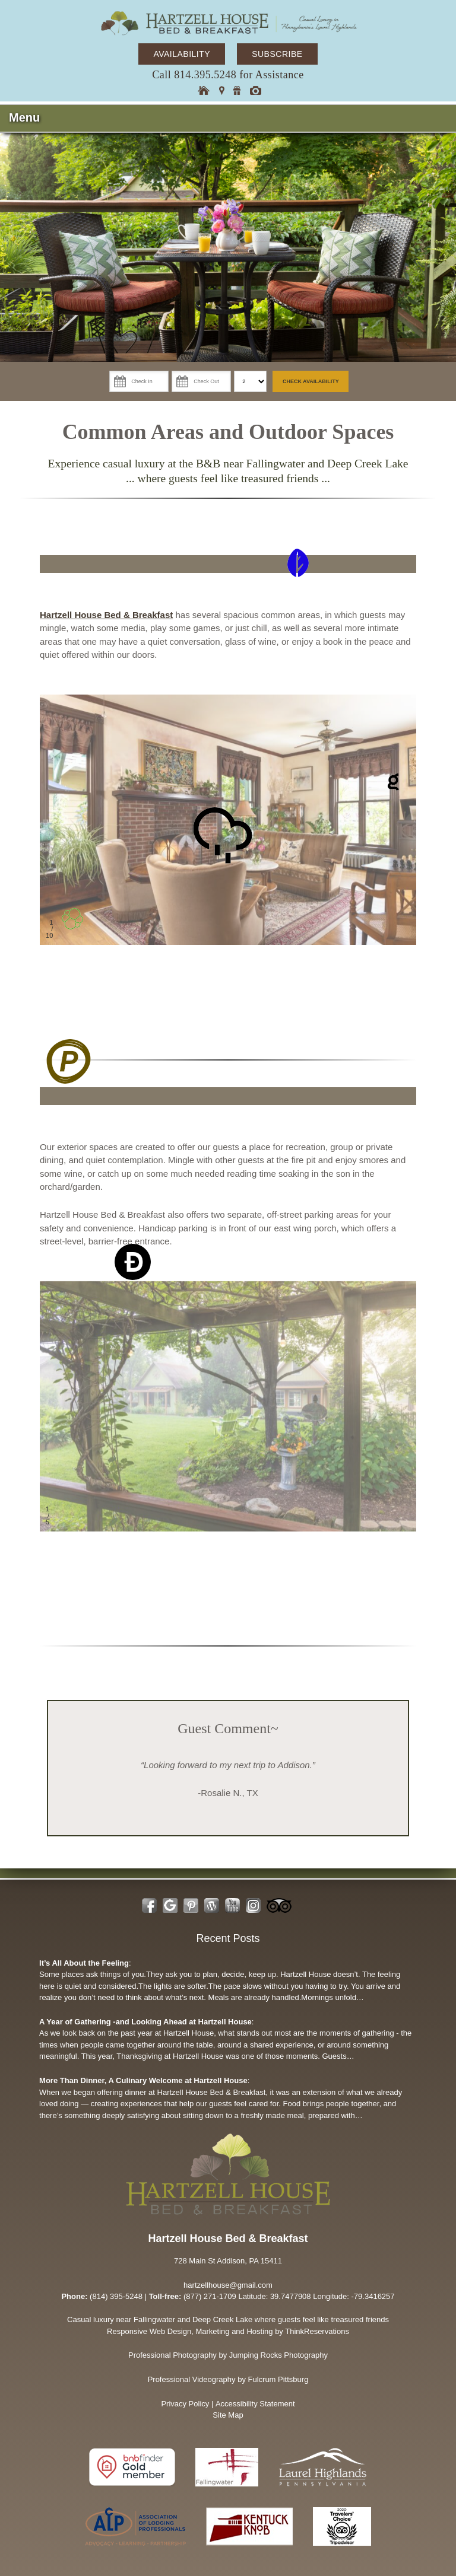  I want to click on elastic company logo, so click(72, 919).